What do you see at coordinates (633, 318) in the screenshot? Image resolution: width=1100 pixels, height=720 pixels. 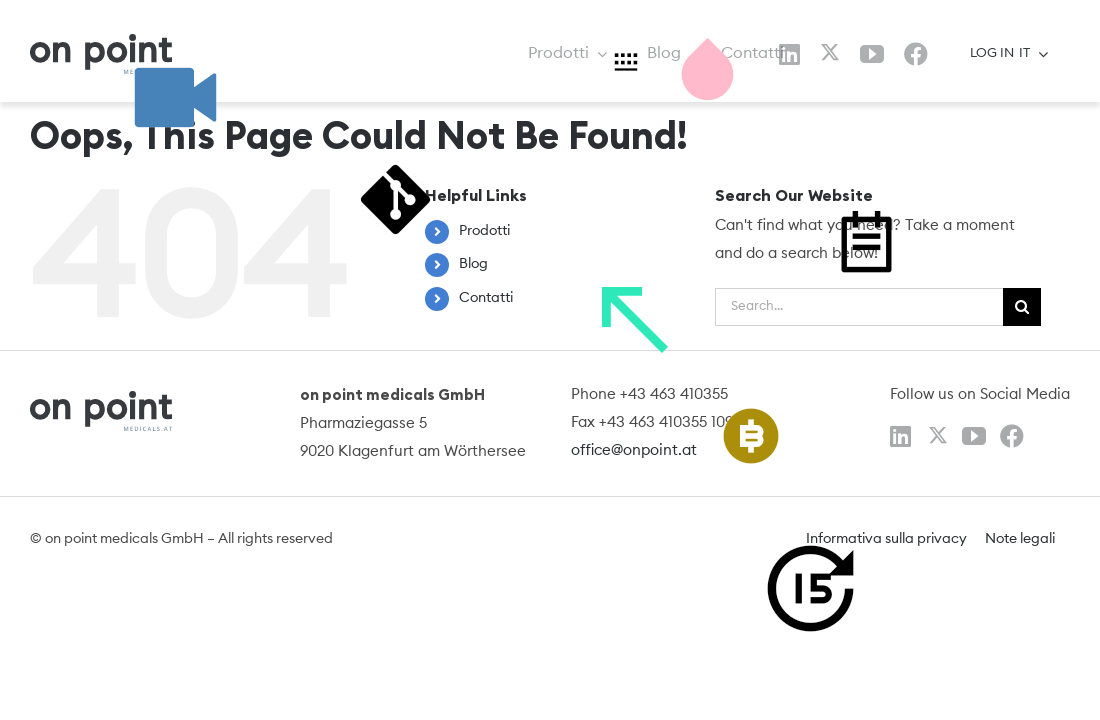 I see `navigate back and up in hierarchy` at bounding box center [633, 318].